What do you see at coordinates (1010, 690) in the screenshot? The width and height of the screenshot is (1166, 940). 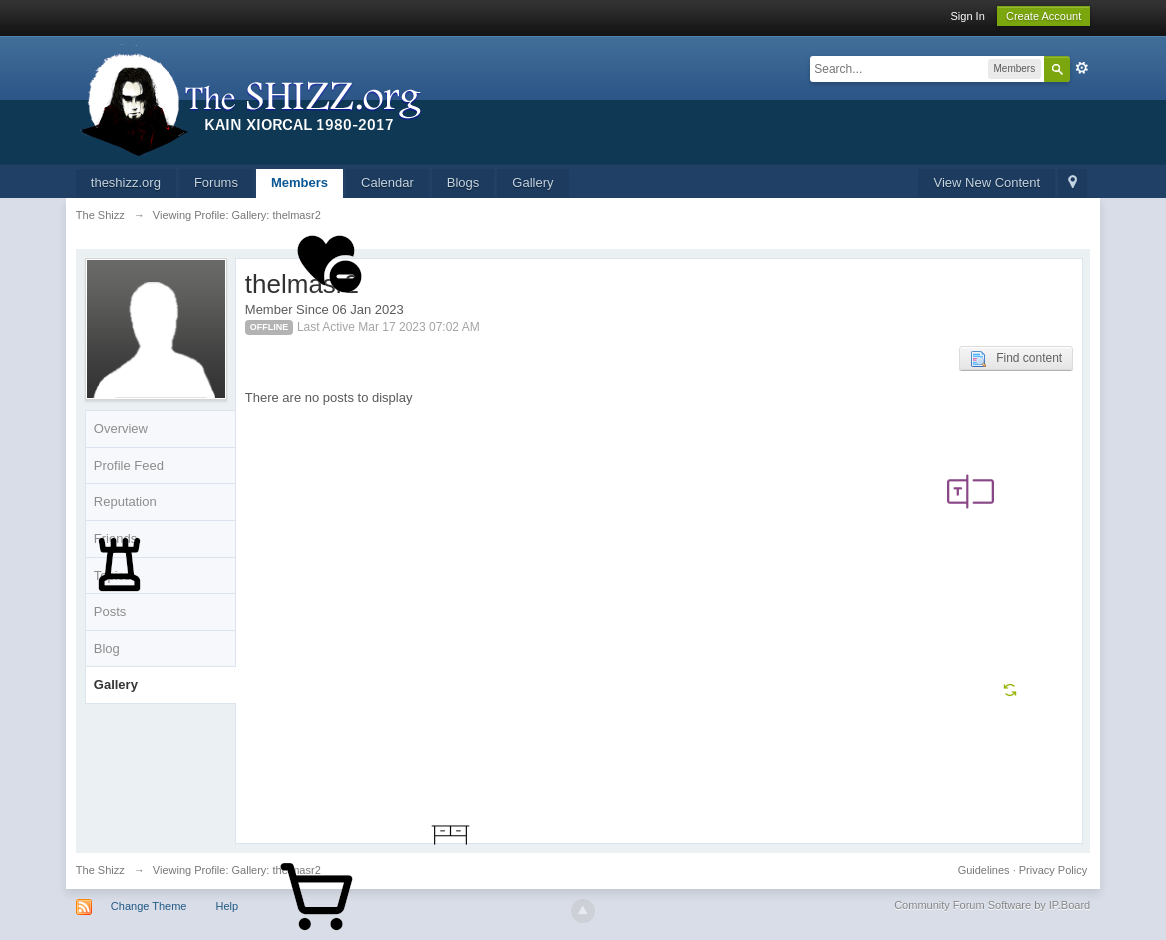 I see `refresh or reload content` at bounding box center [1010, 690].